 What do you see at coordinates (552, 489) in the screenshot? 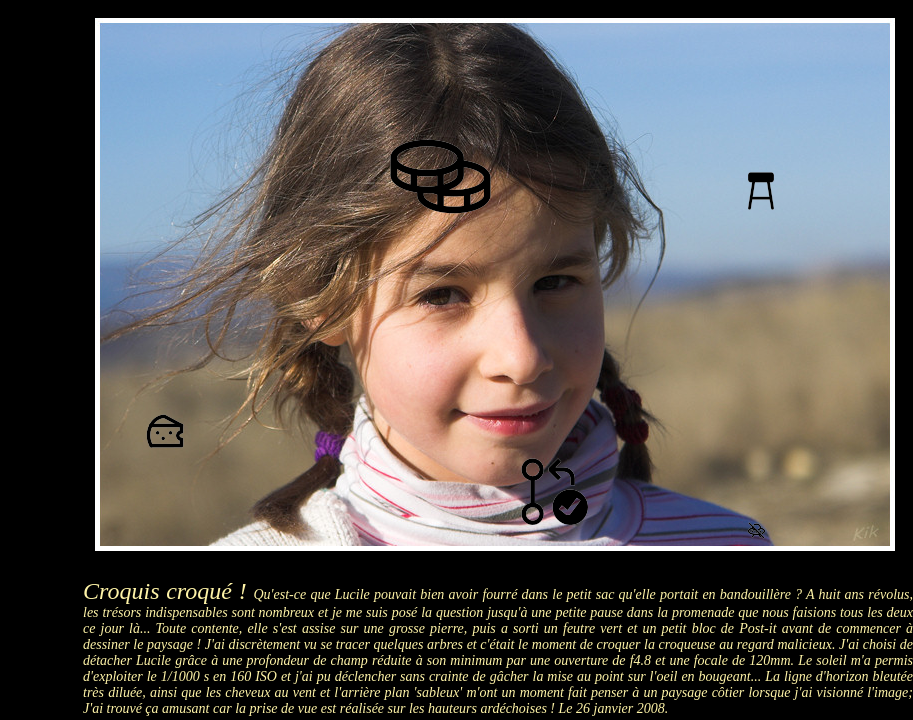
I see `indicates a merged or completed pull request` at bounding box center [552, 489].